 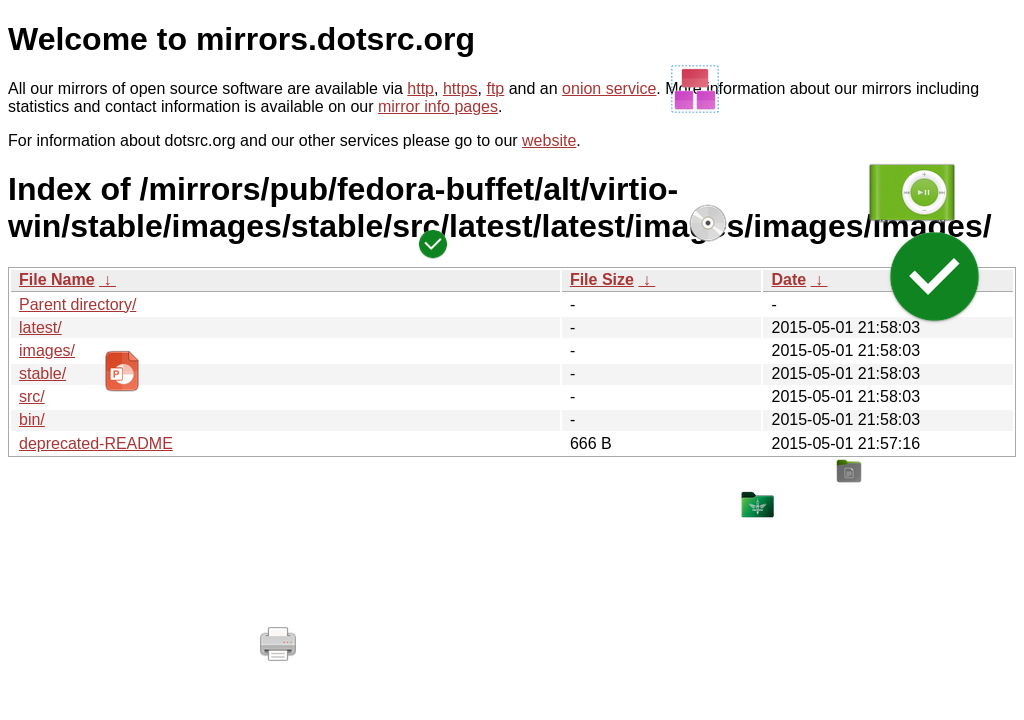 I want to click on indicates a DVD-RW drive or rewritable disc device, so click(x=708, y=223).